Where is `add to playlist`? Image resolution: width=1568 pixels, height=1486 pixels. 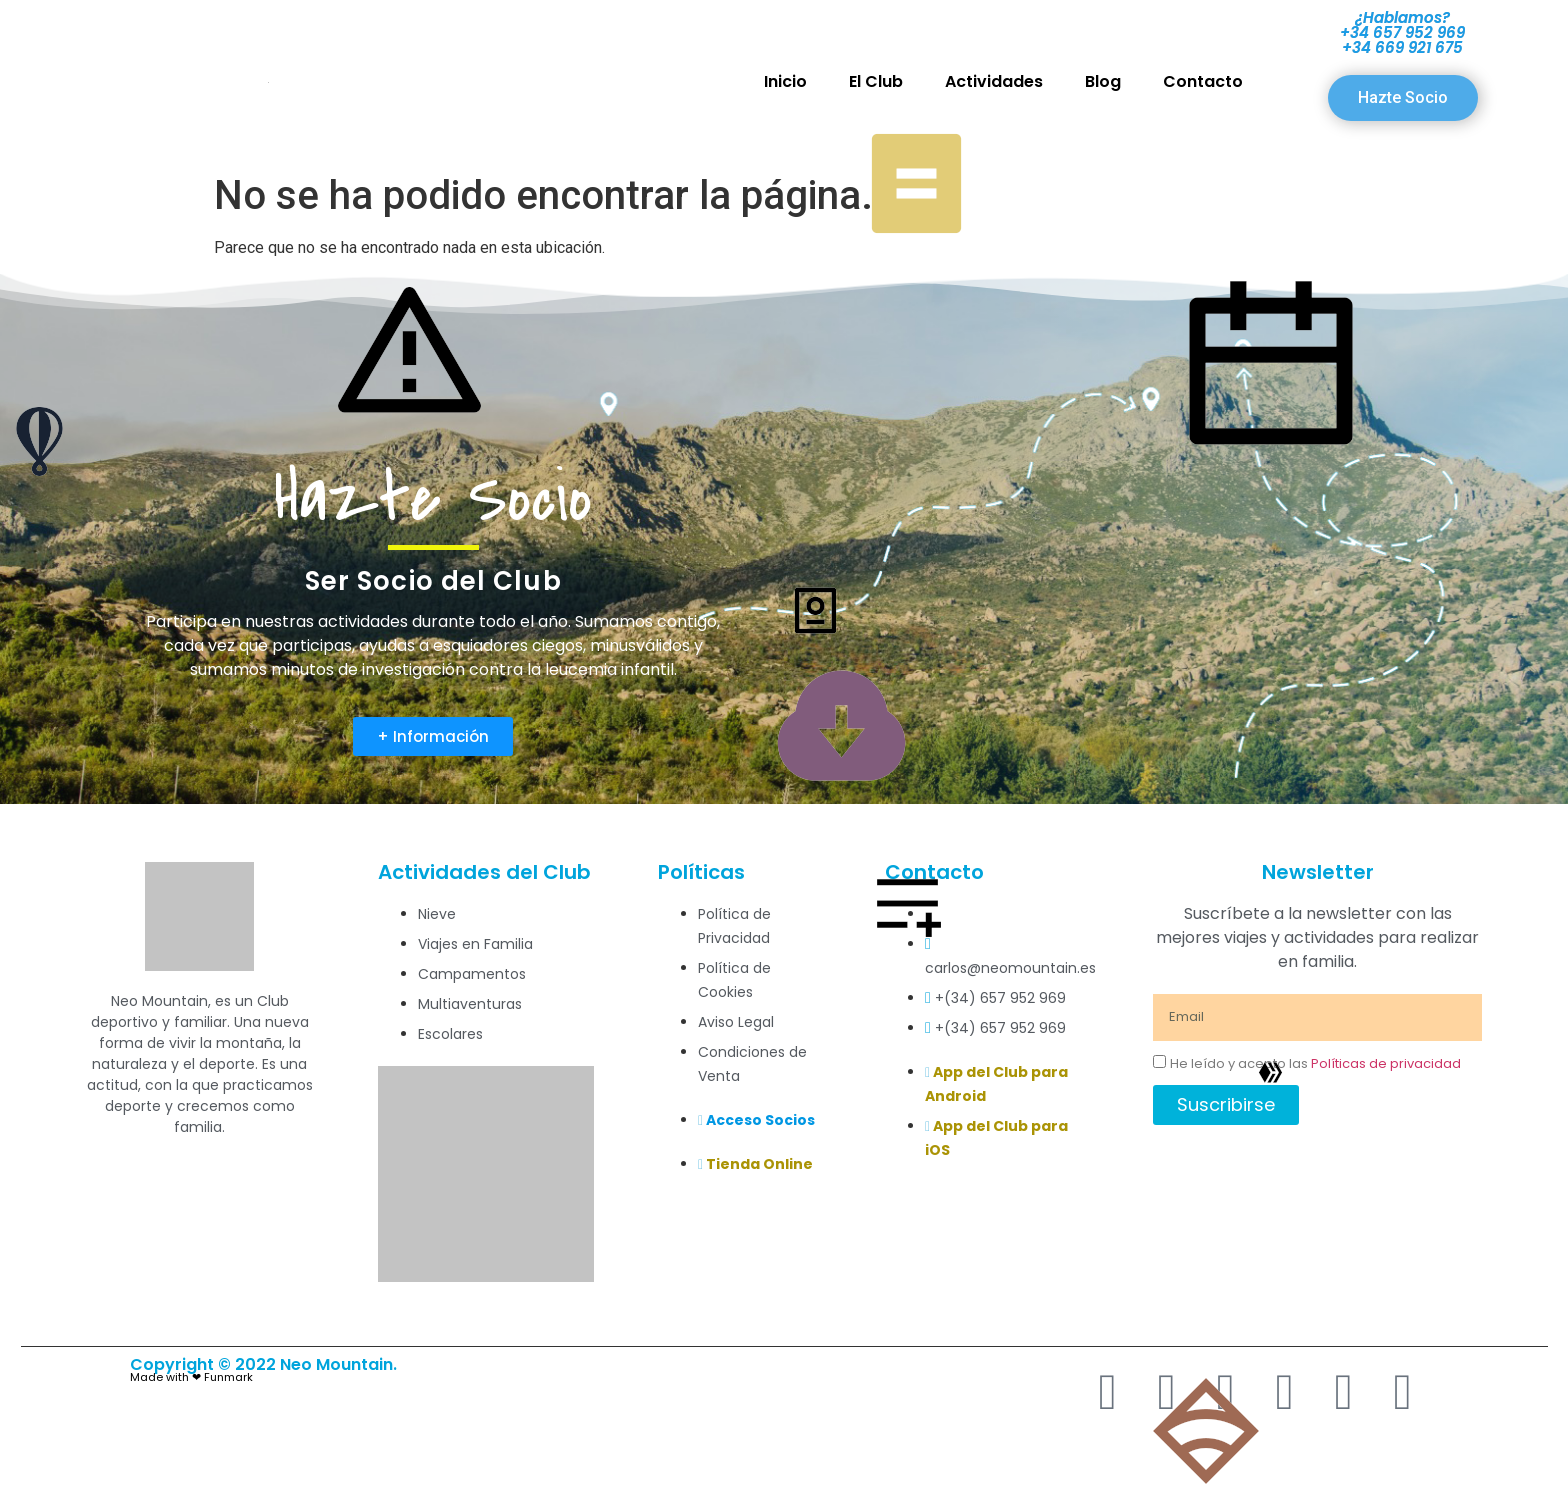 add to playlist is located at coordinates (907, 903).